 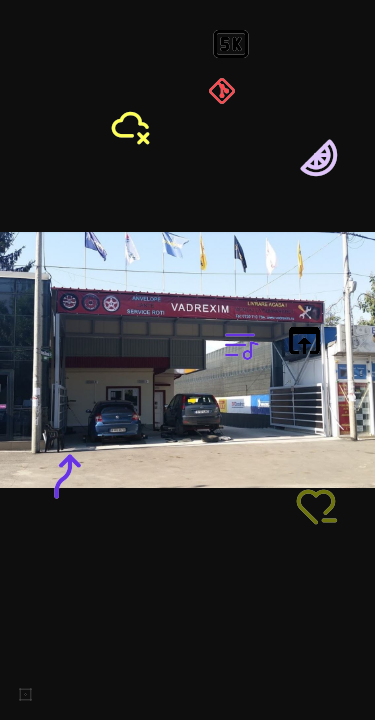 What do you see at coordinates (240, 345) in the screenshot?
I see `view your music playlist` at bounding box center [240, 345].